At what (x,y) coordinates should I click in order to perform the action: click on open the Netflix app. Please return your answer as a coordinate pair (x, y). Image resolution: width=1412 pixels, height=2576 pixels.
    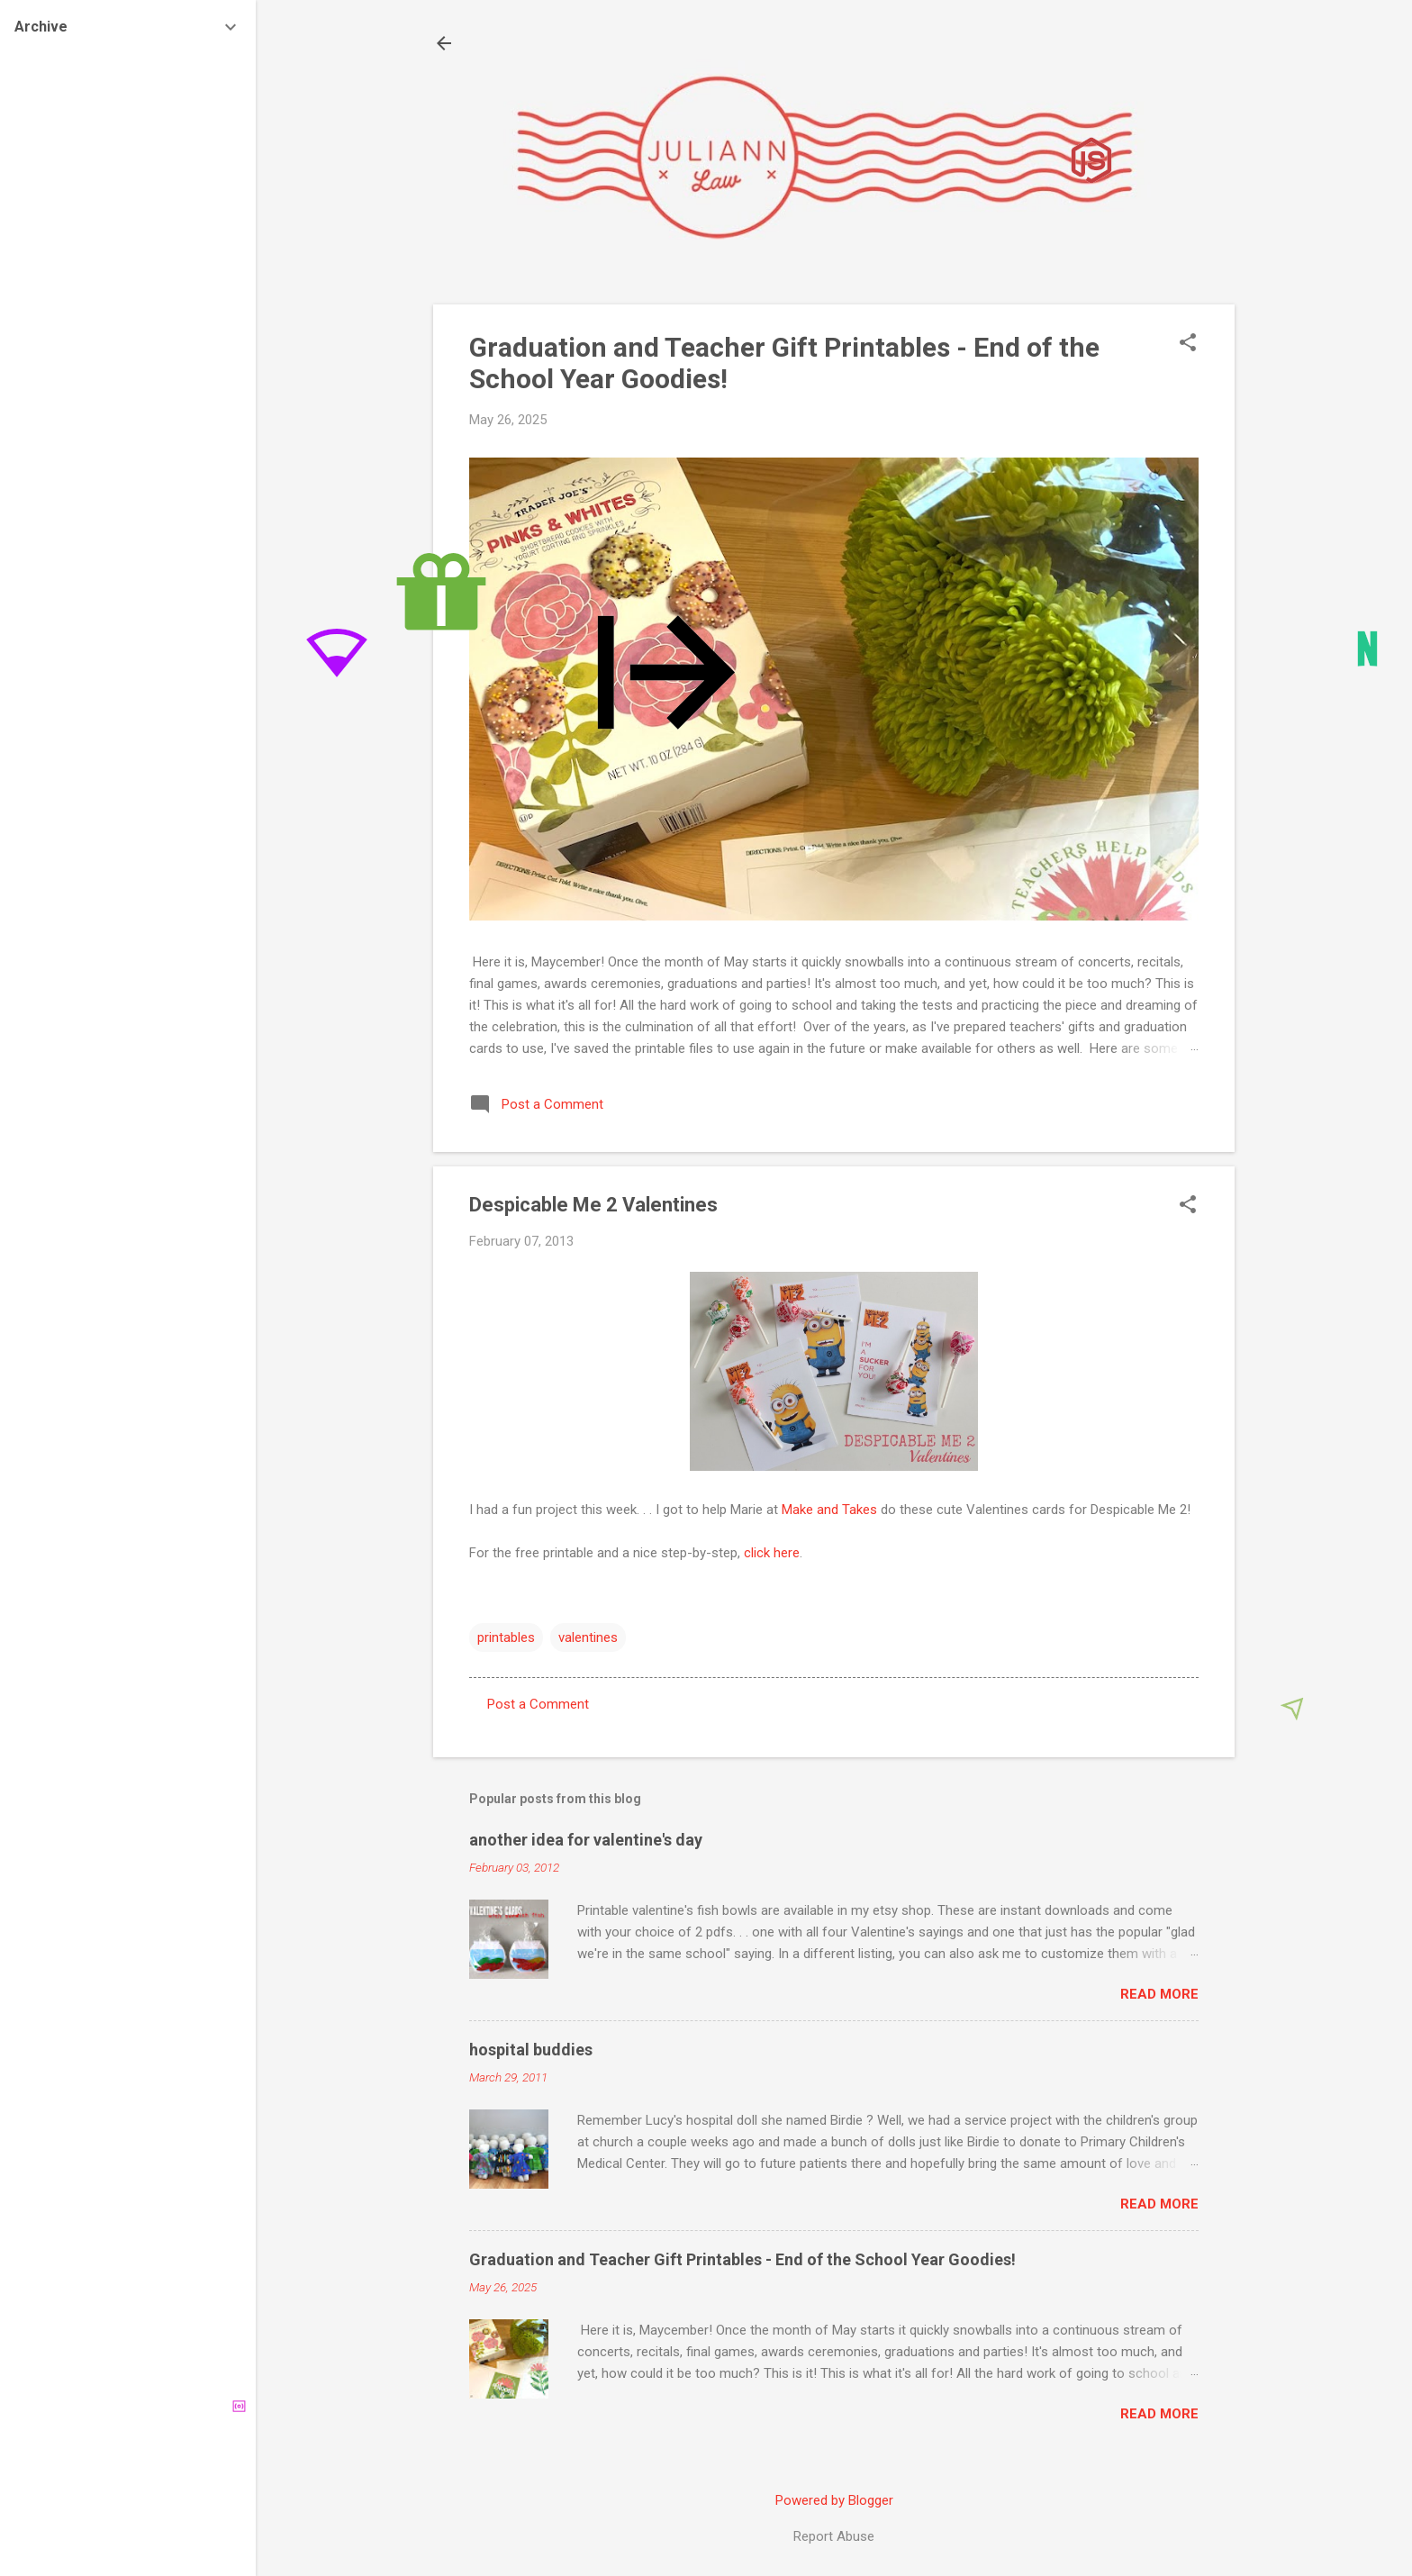
    Looking at the image, I should click on (1367, 649).